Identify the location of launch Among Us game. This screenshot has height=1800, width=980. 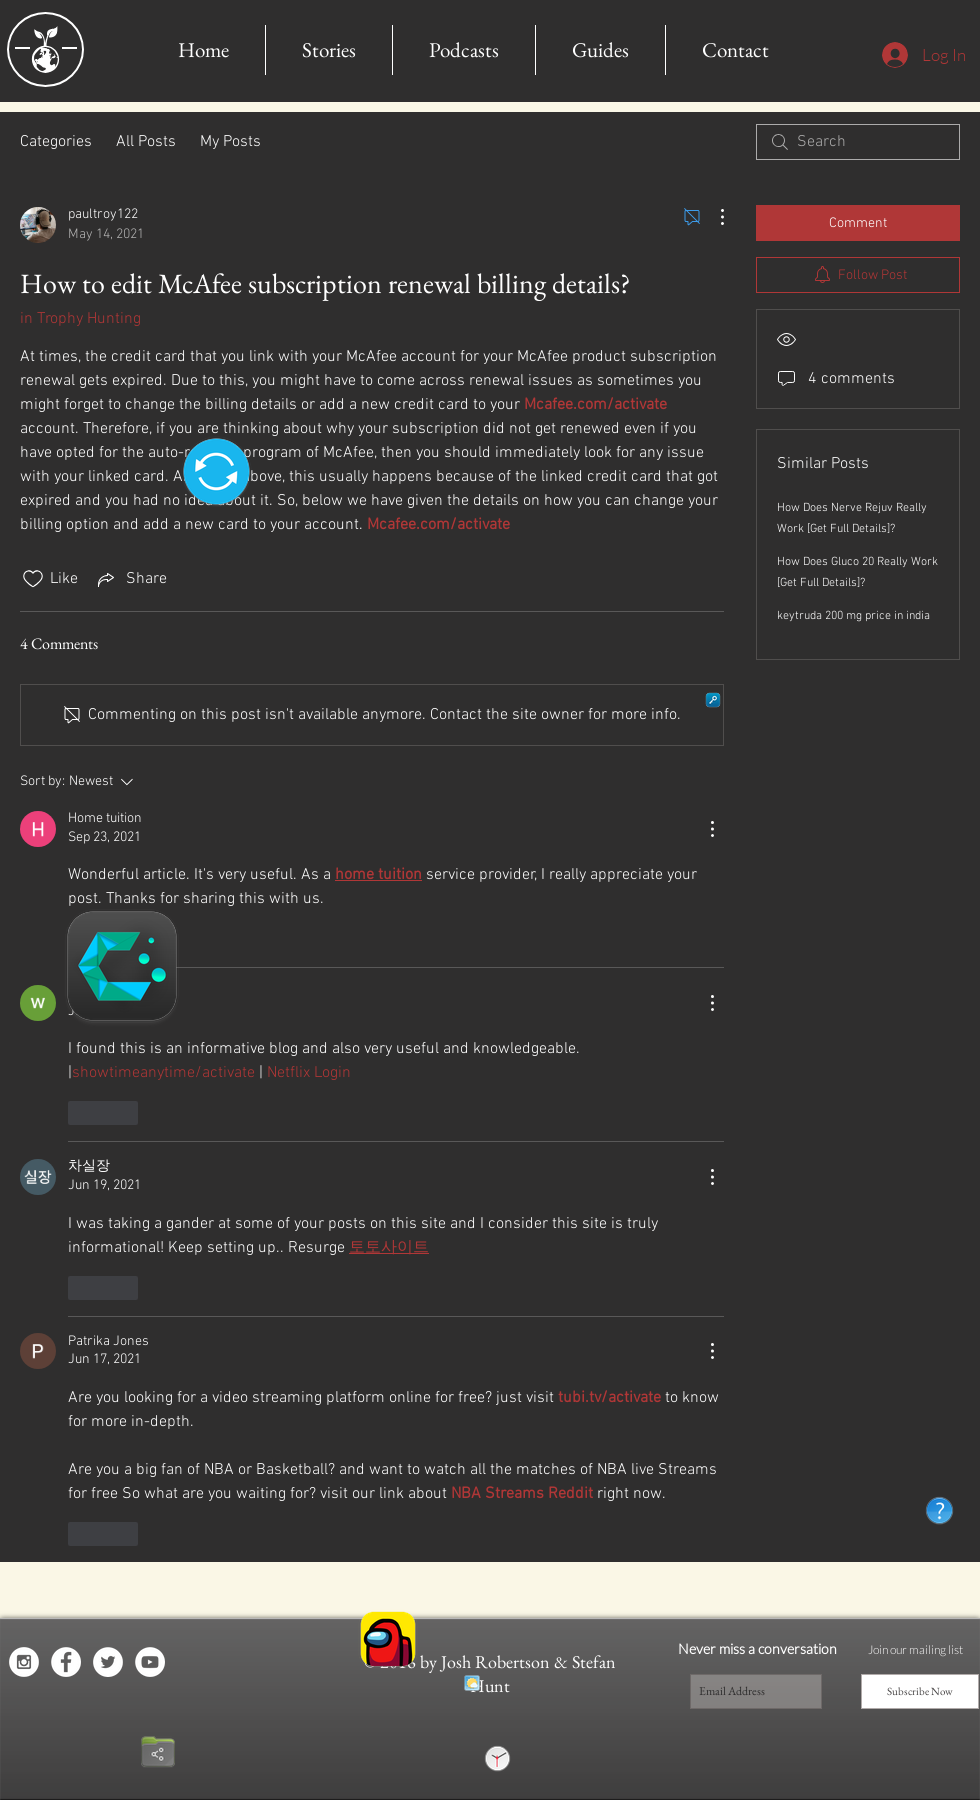
(388, 1639).